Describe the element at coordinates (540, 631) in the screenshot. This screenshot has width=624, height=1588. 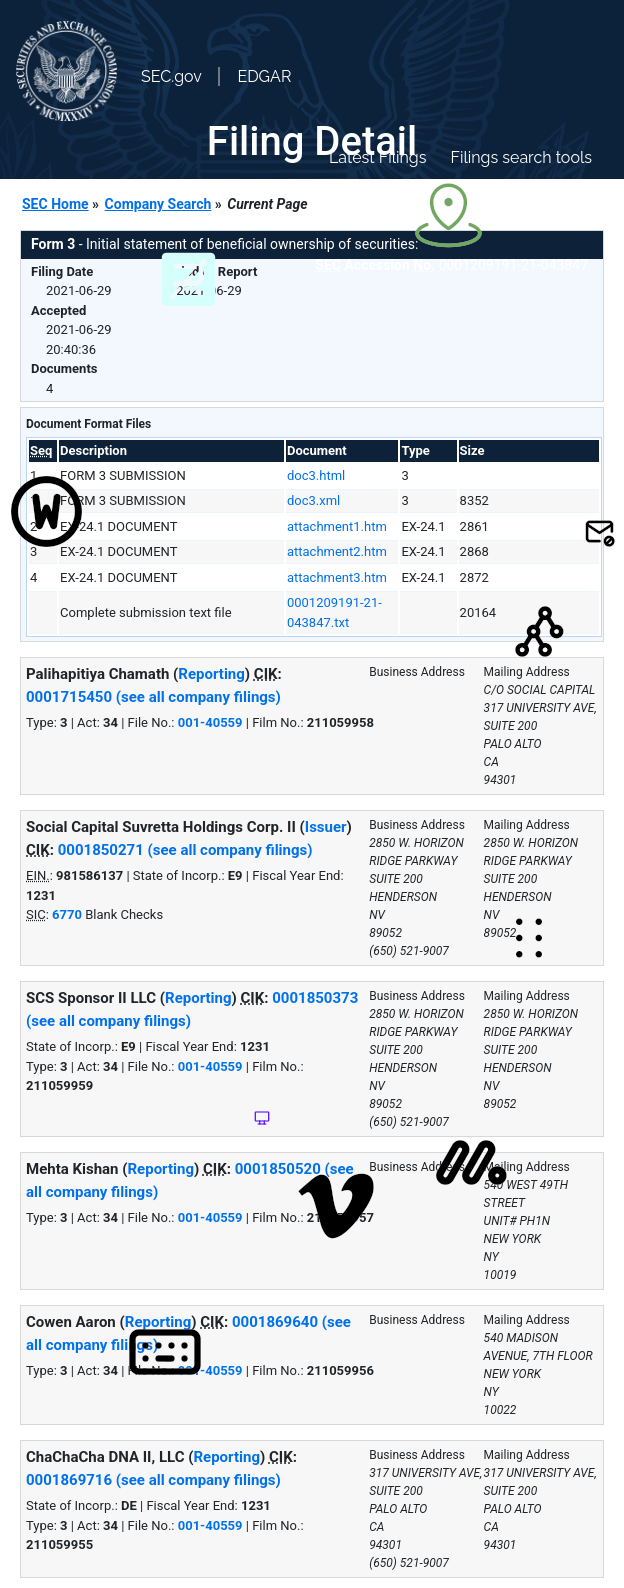
I see `view hierarchical data structure` at that location.